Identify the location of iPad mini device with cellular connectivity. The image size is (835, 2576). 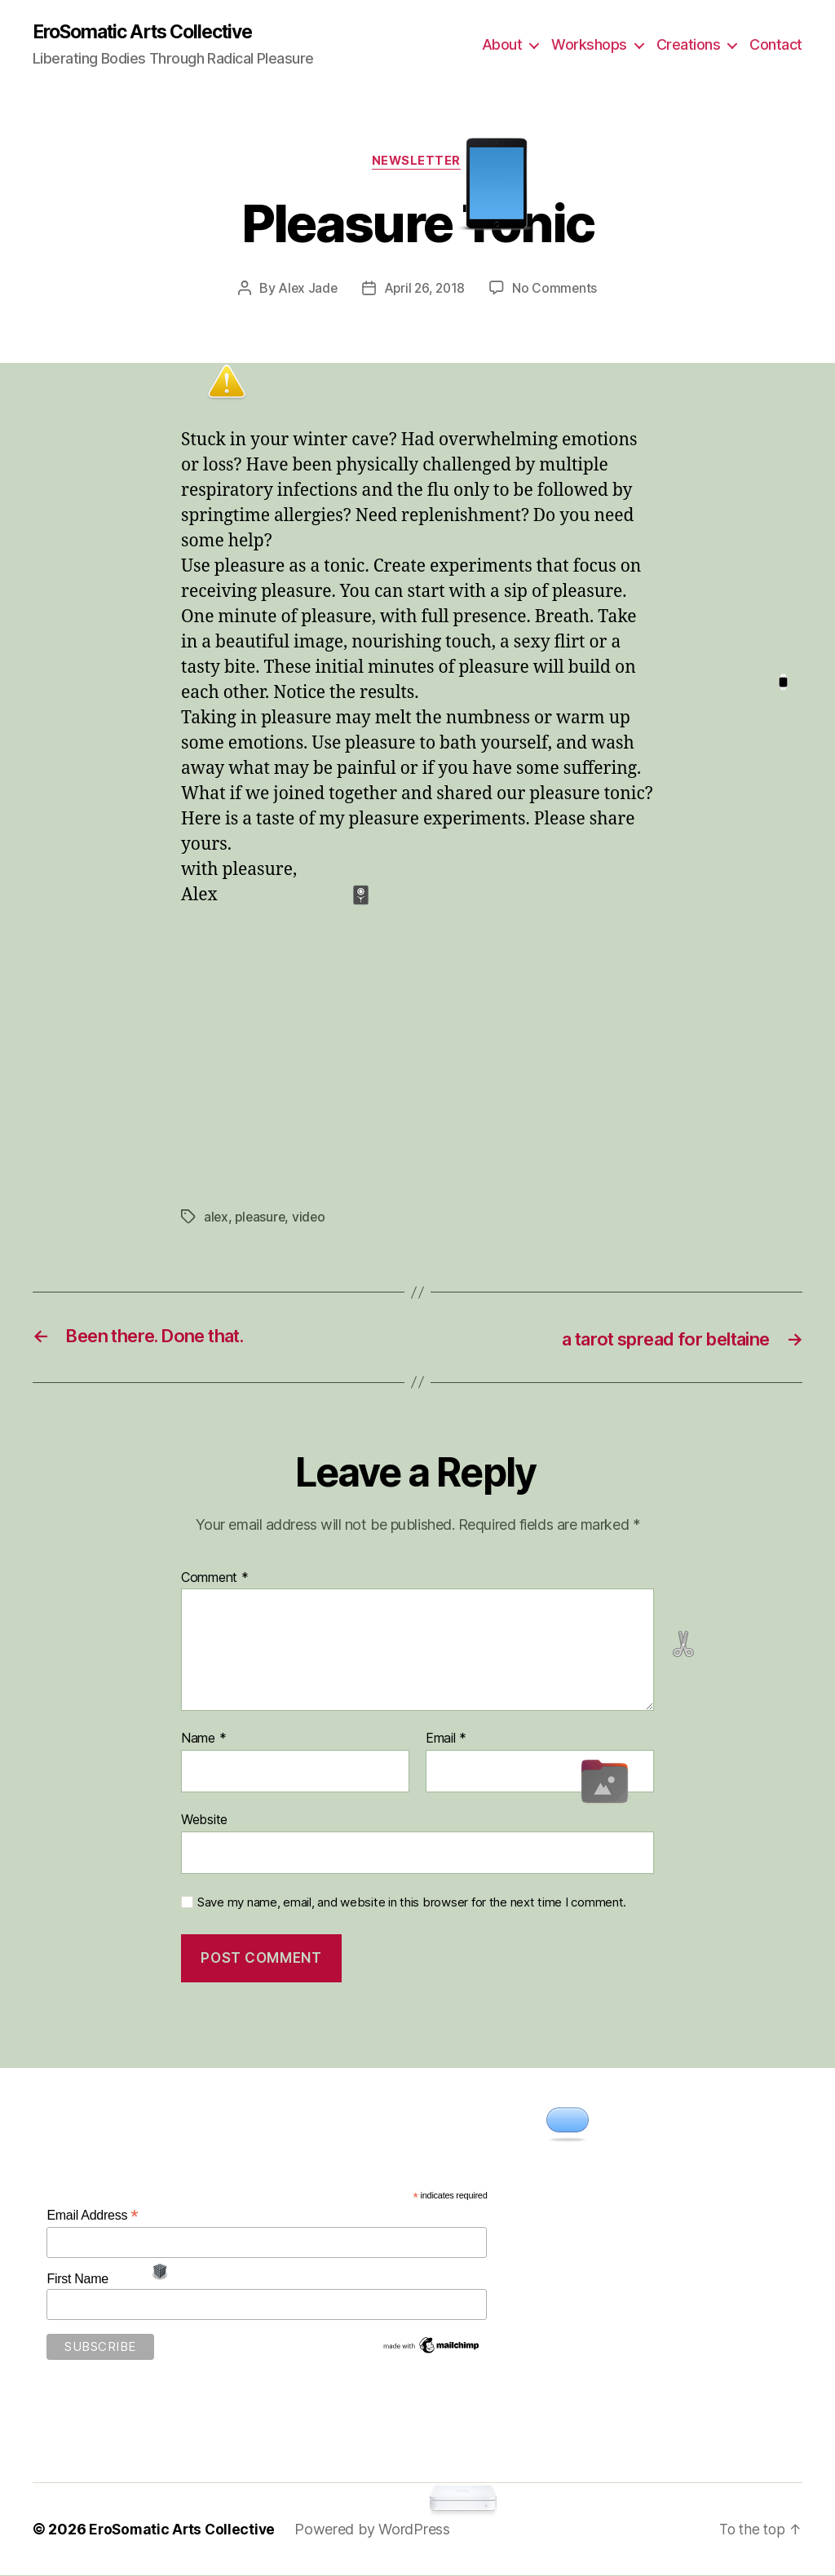
(497, 175).